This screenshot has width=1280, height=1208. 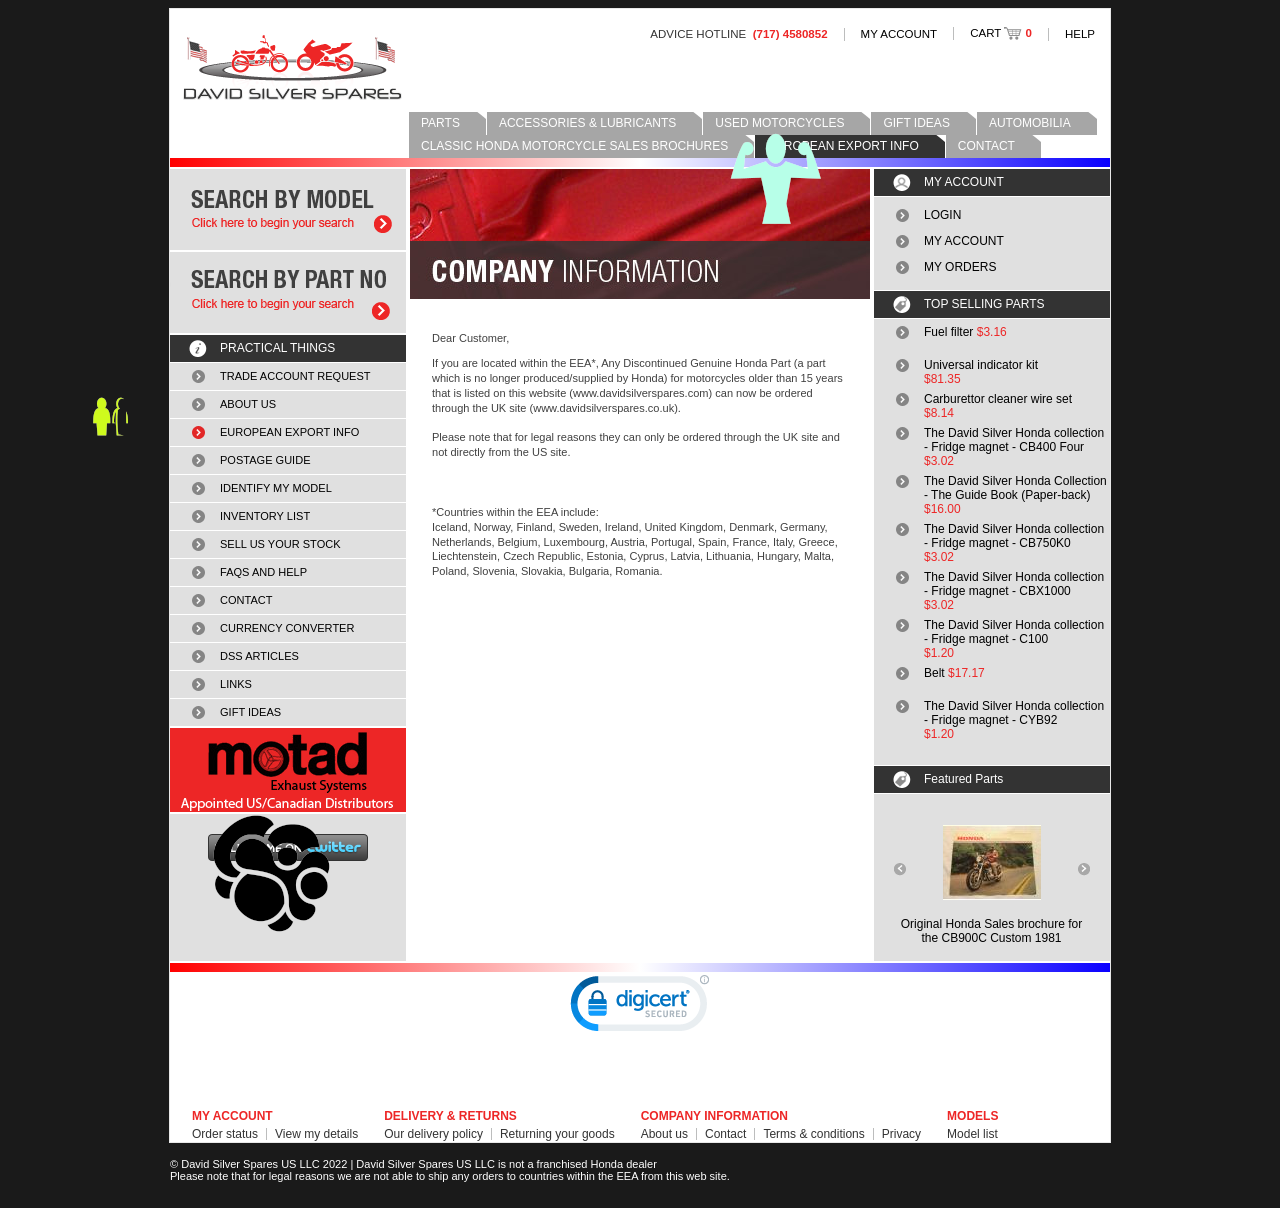 I want to click on indicates strength or power attribute, so click(x=775, y=178).